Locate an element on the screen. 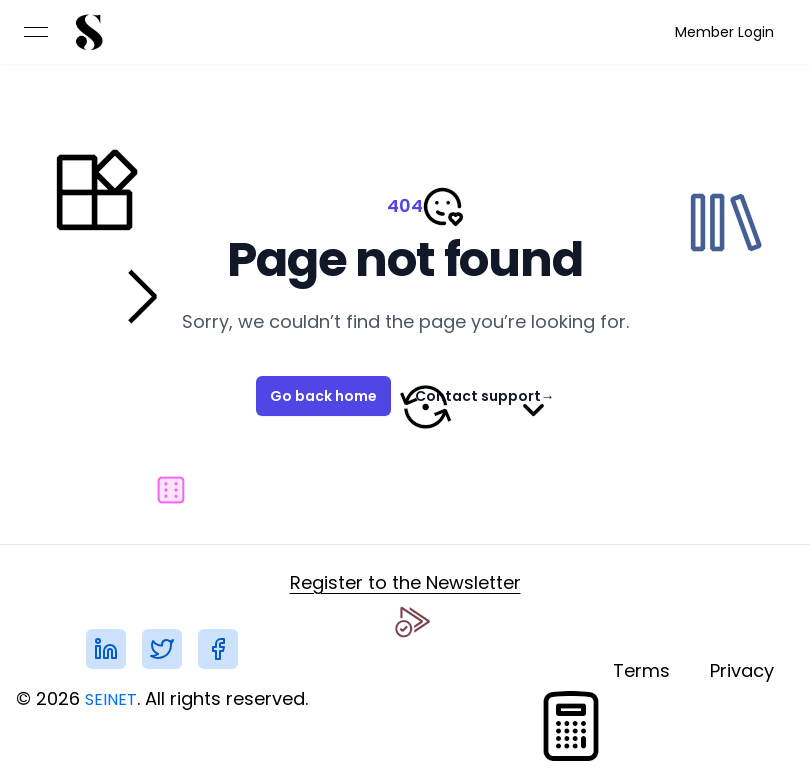  react with love or affection is located at coordinates (442, 206).